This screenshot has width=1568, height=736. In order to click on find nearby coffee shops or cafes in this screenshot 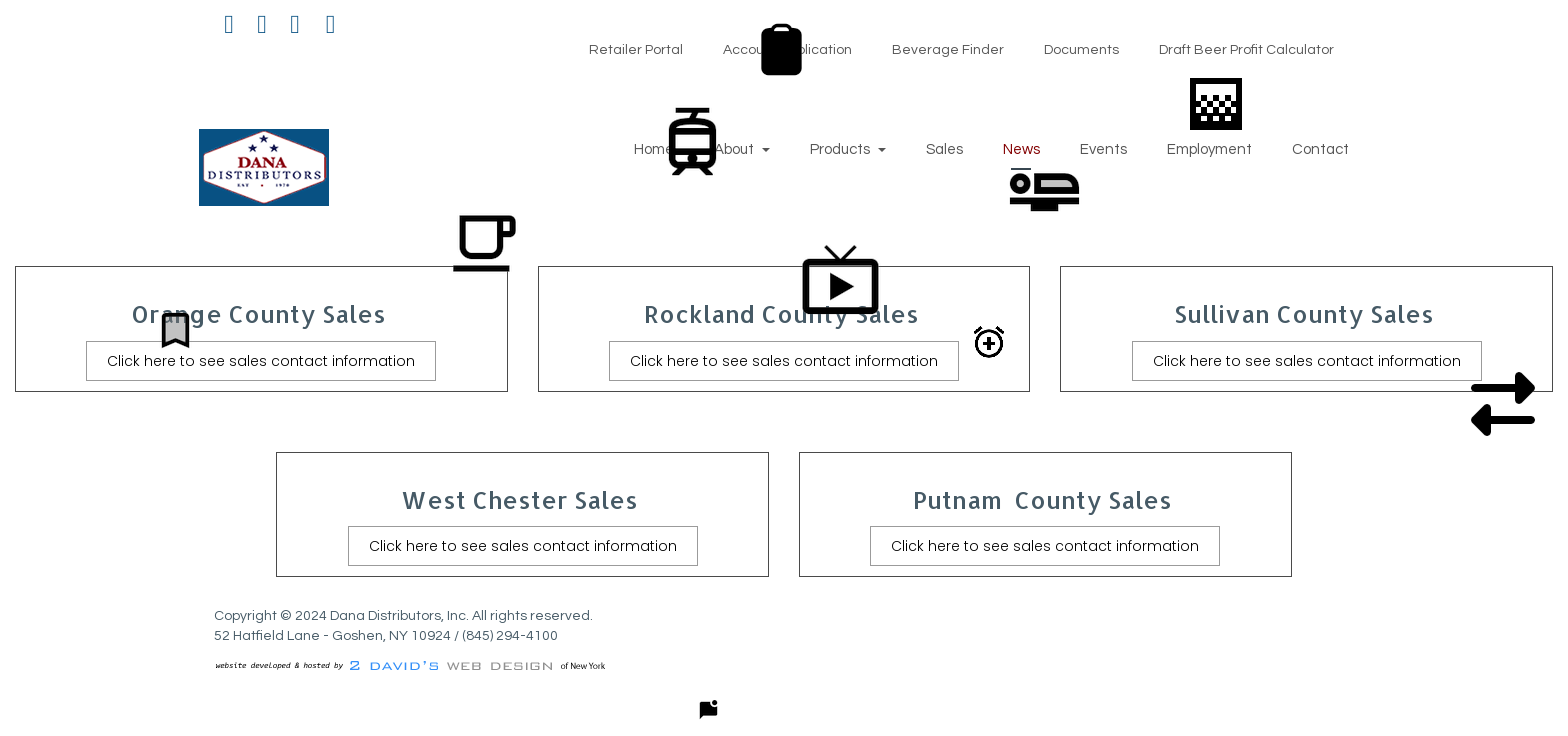, I will do `click(484, 243)`.